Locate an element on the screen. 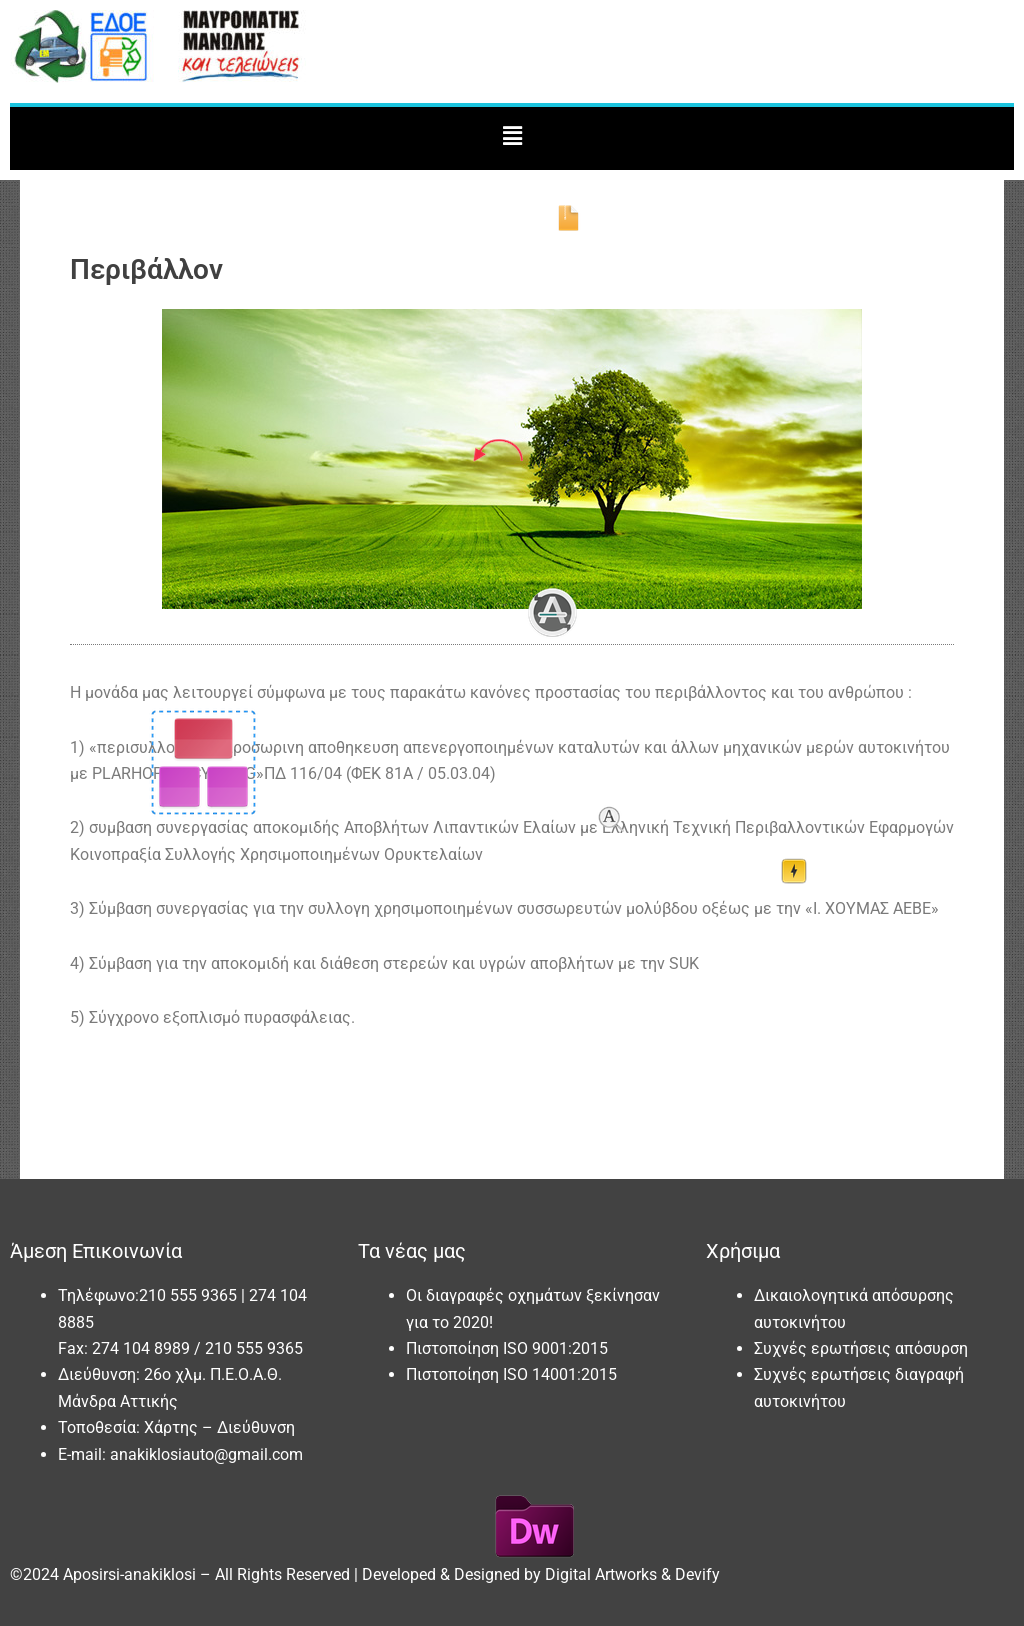 This screenshot has height=1626, width=1024. a compressed zip file is located at coordinates (568, 218).